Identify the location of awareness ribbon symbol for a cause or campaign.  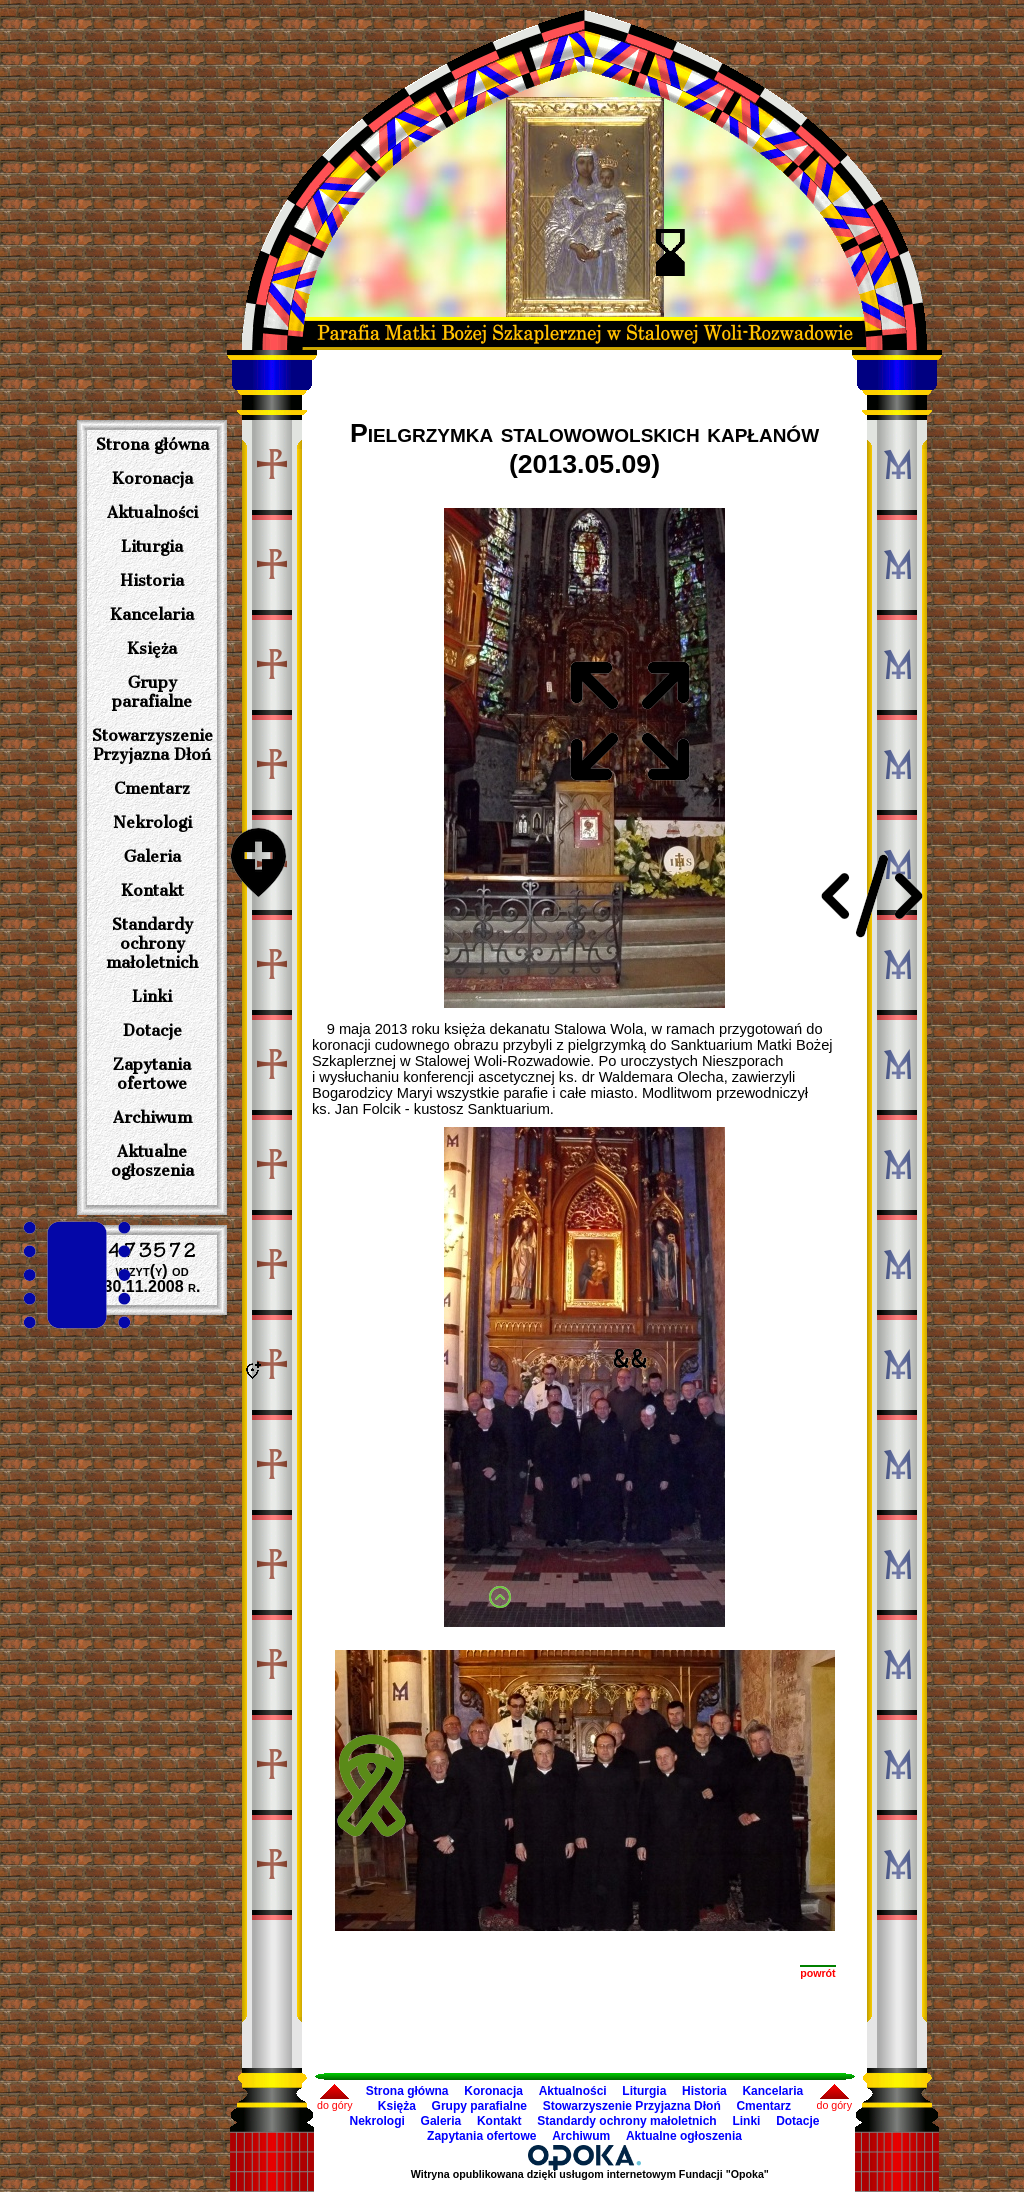
(371, 1785).